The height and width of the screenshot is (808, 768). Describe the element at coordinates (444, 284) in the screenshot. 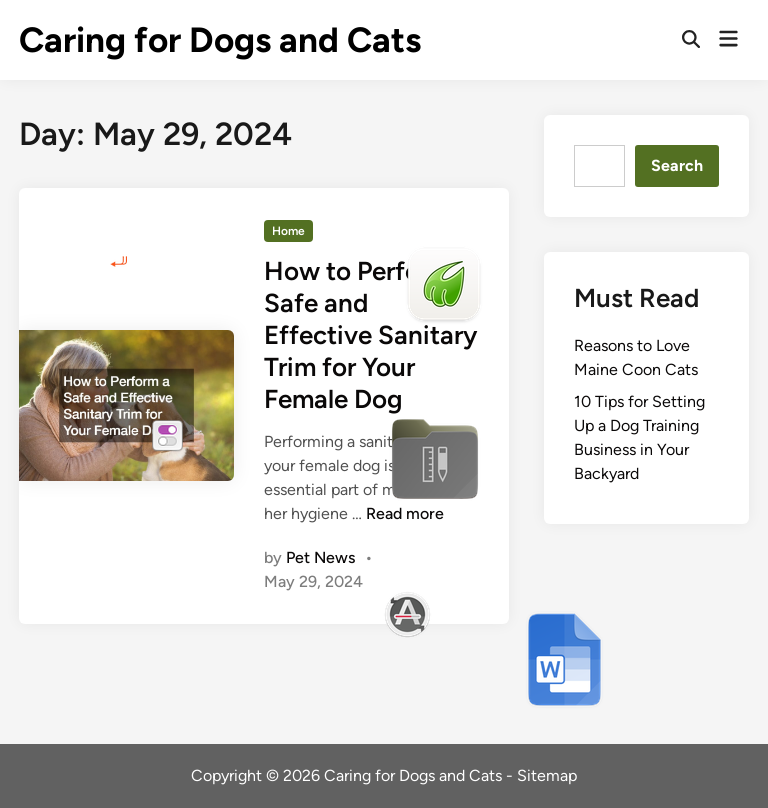

I see `launch midori web browser` at that location.